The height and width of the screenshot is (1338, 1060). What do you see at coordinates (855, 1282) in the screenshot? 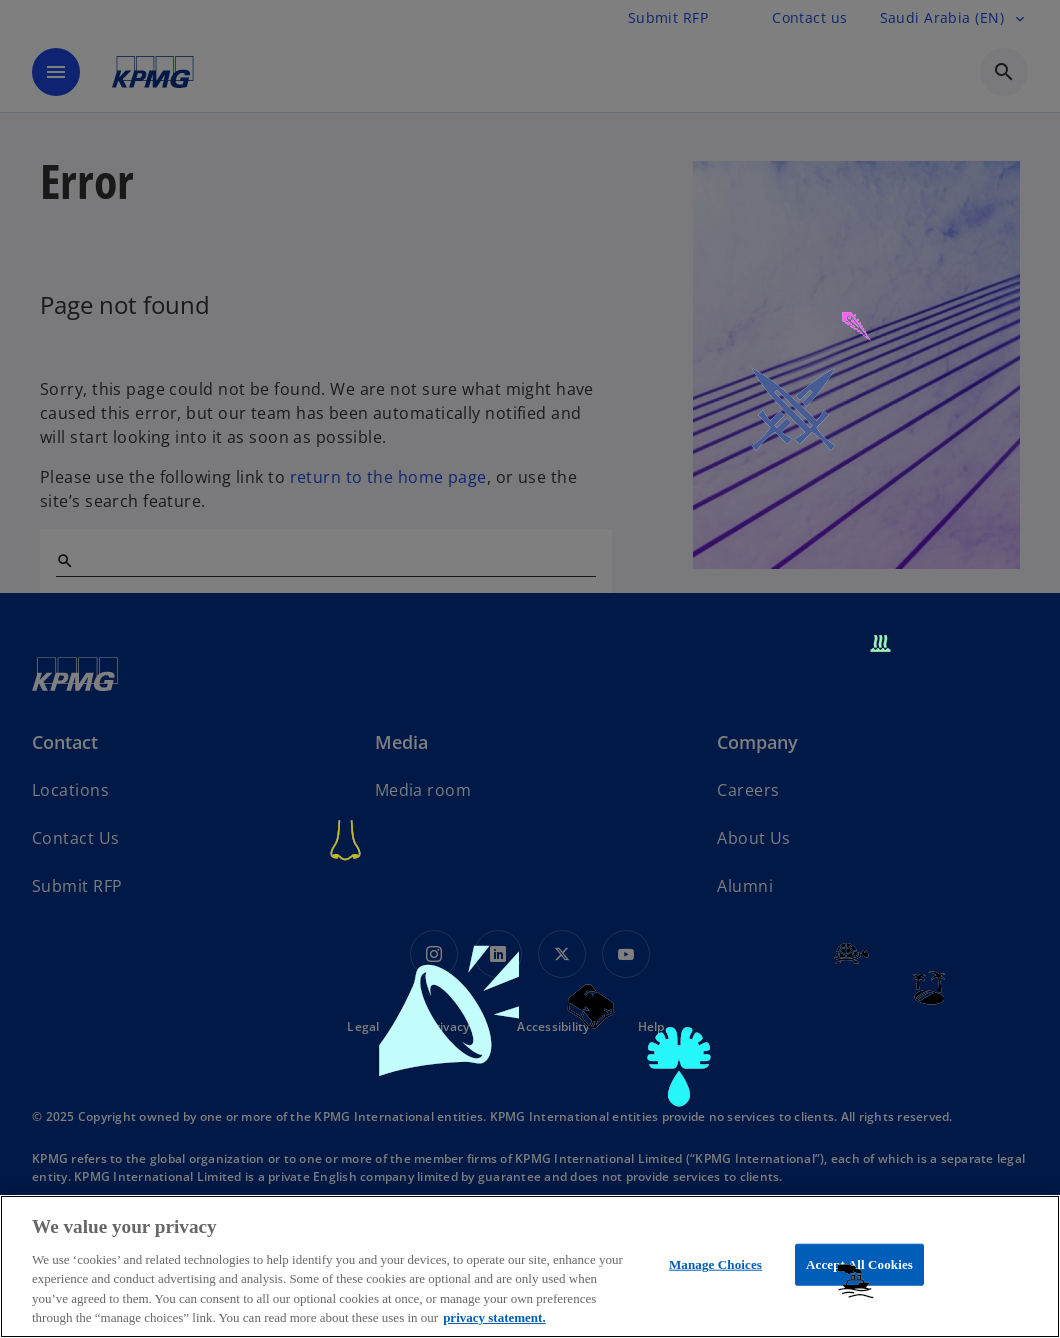
I see `select dreadnought or battleship unit` at bounding box center [855, 1282].